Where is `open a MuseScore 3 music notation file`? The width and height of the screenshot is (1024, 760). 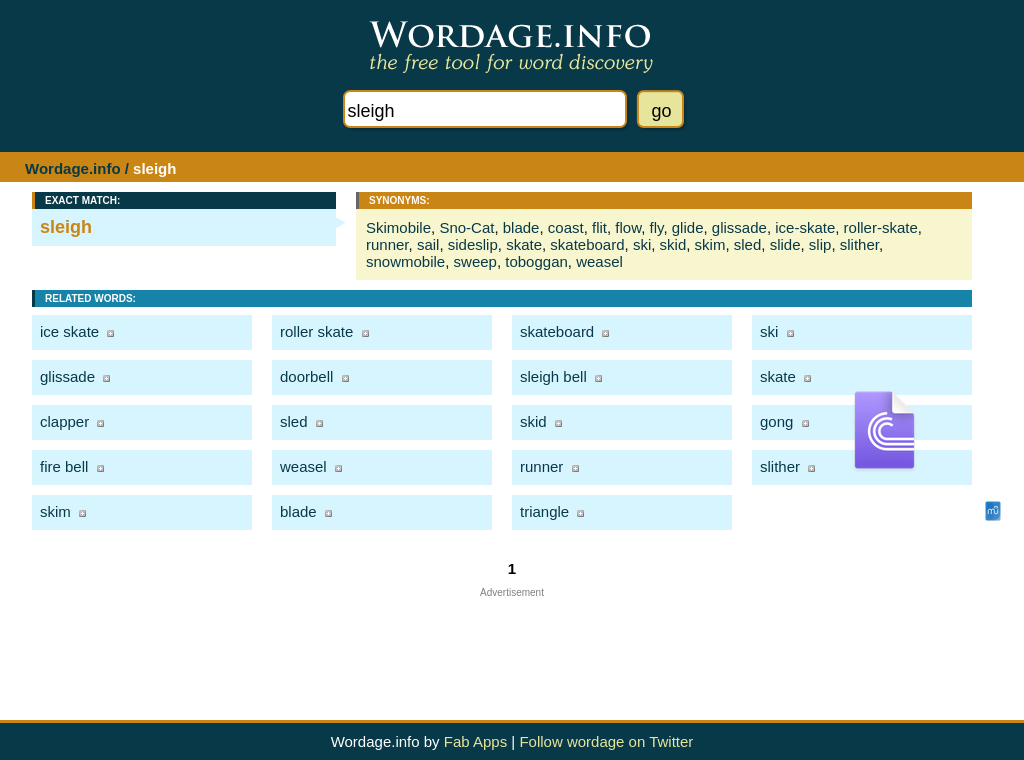 open a MuseScore 3 music notation file is located at coordinates (993, 511).